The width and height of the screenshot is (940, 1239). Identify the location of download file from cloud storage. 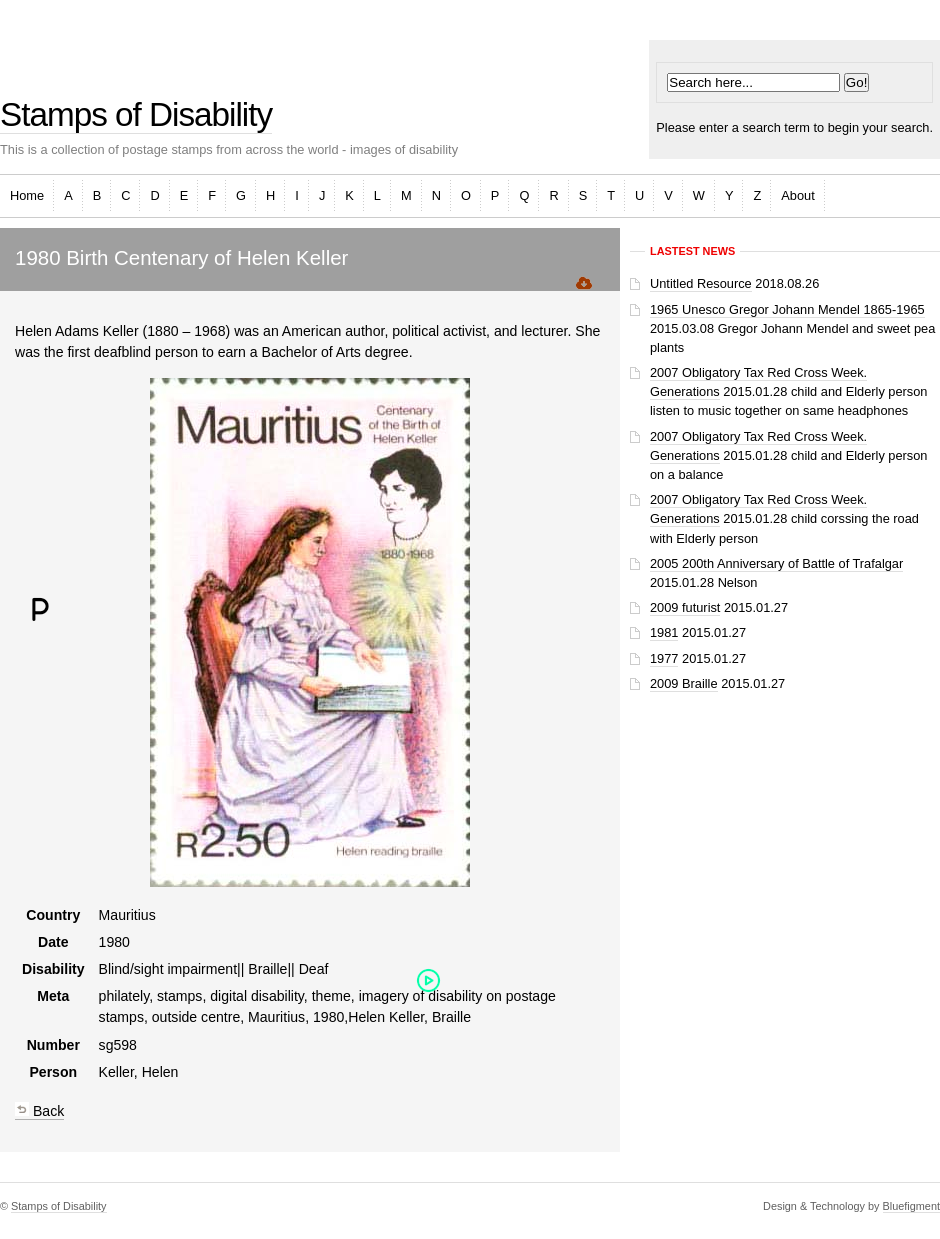
(584, 283).